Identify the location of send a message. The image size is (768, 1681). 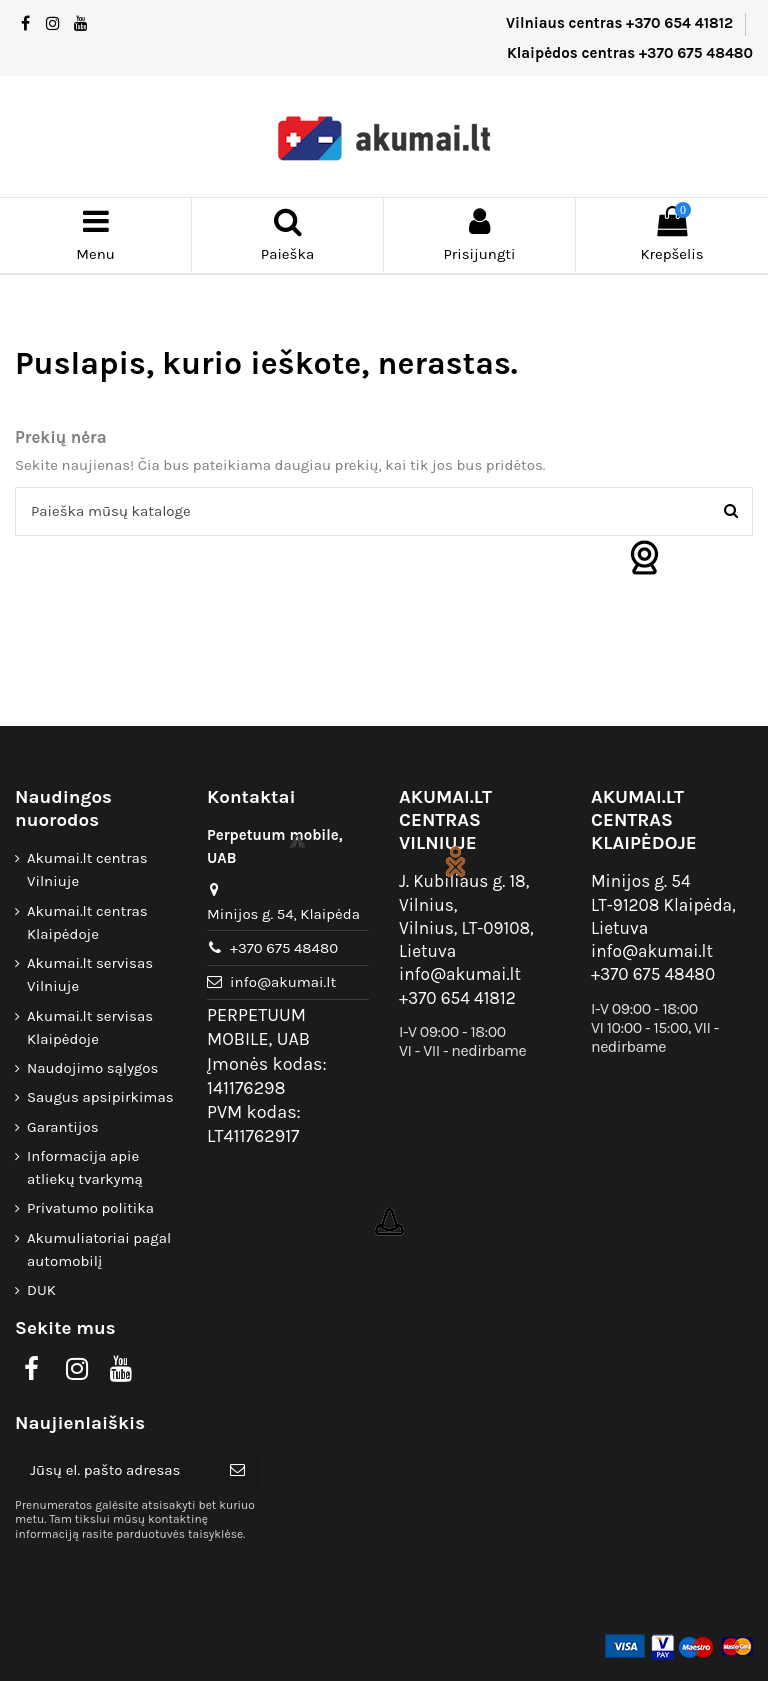
(297, 841).